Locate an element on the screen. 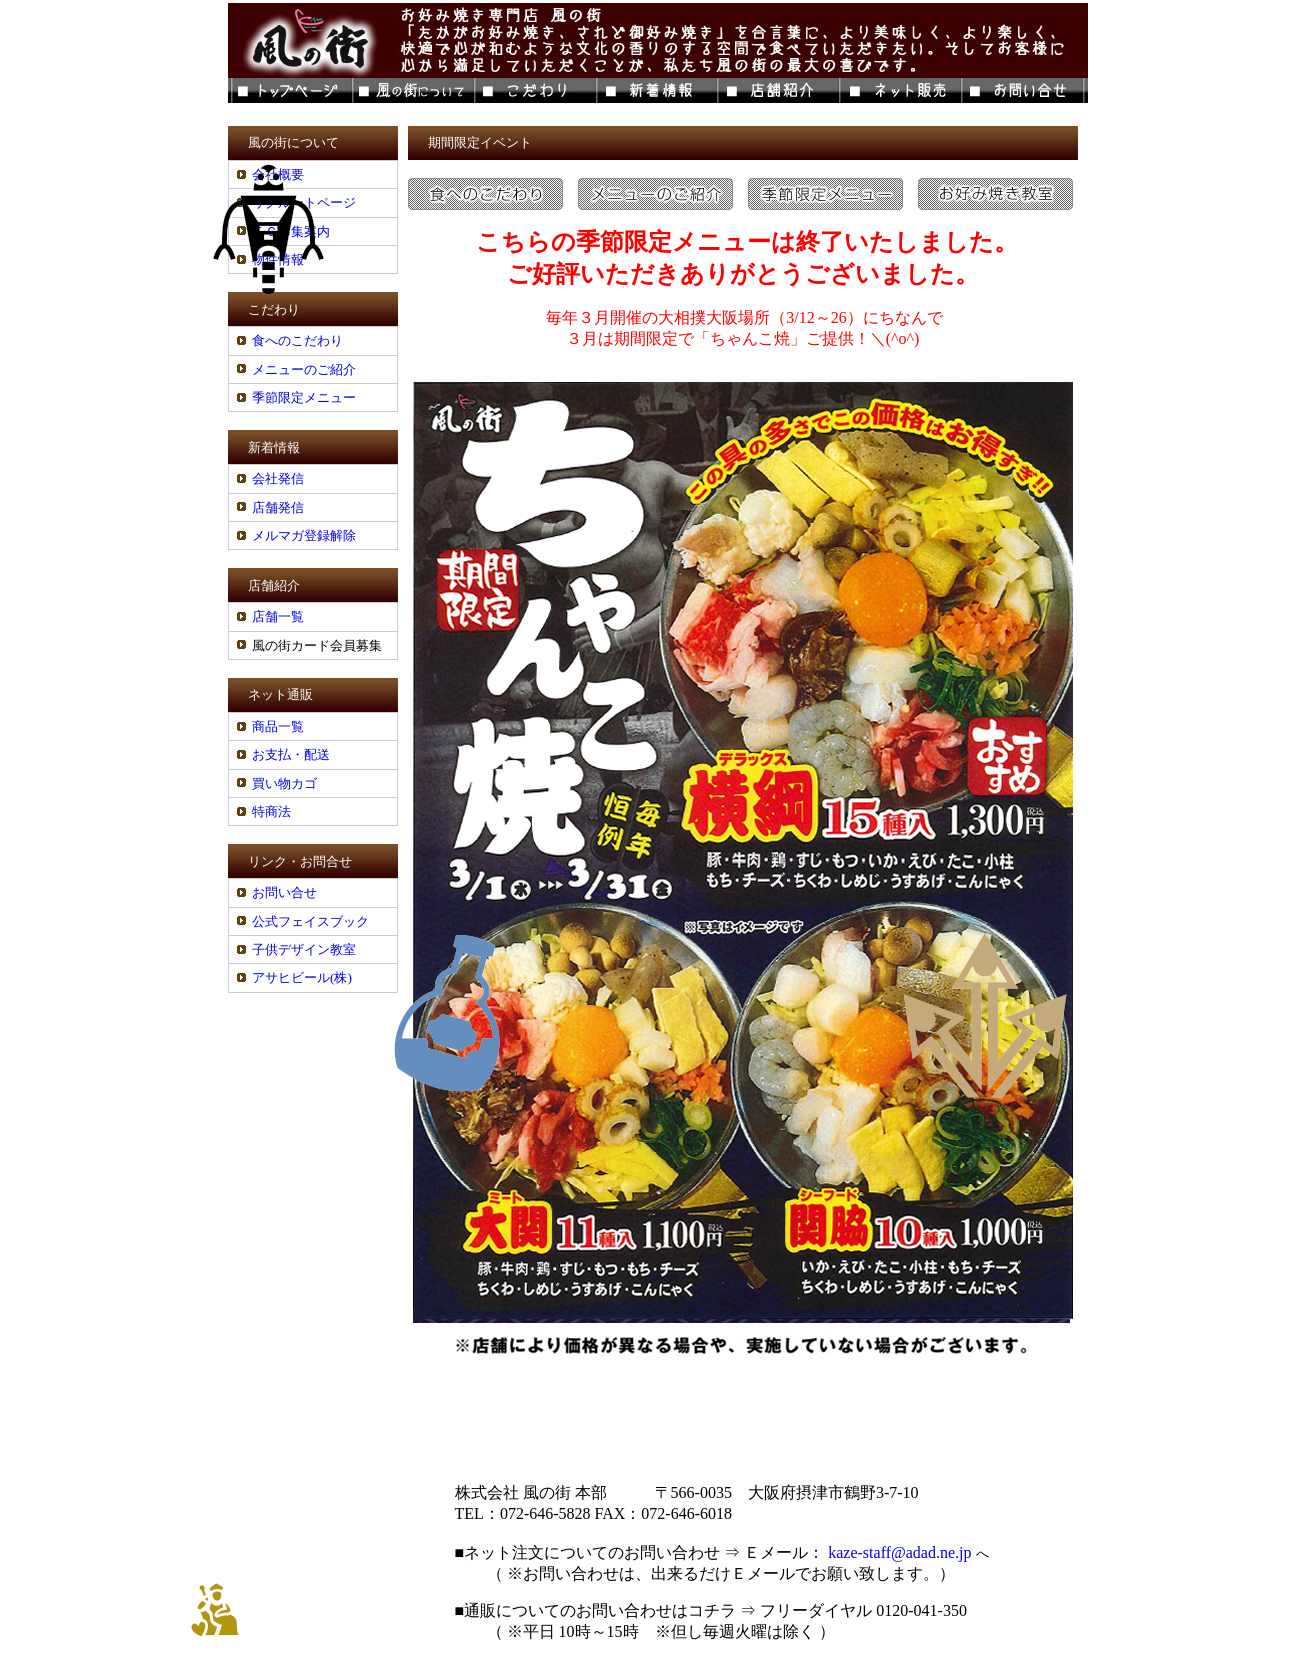 The width and height of the screenshot is (1315, 1663). the empress tarot card is located at coordinates (216, 1609).